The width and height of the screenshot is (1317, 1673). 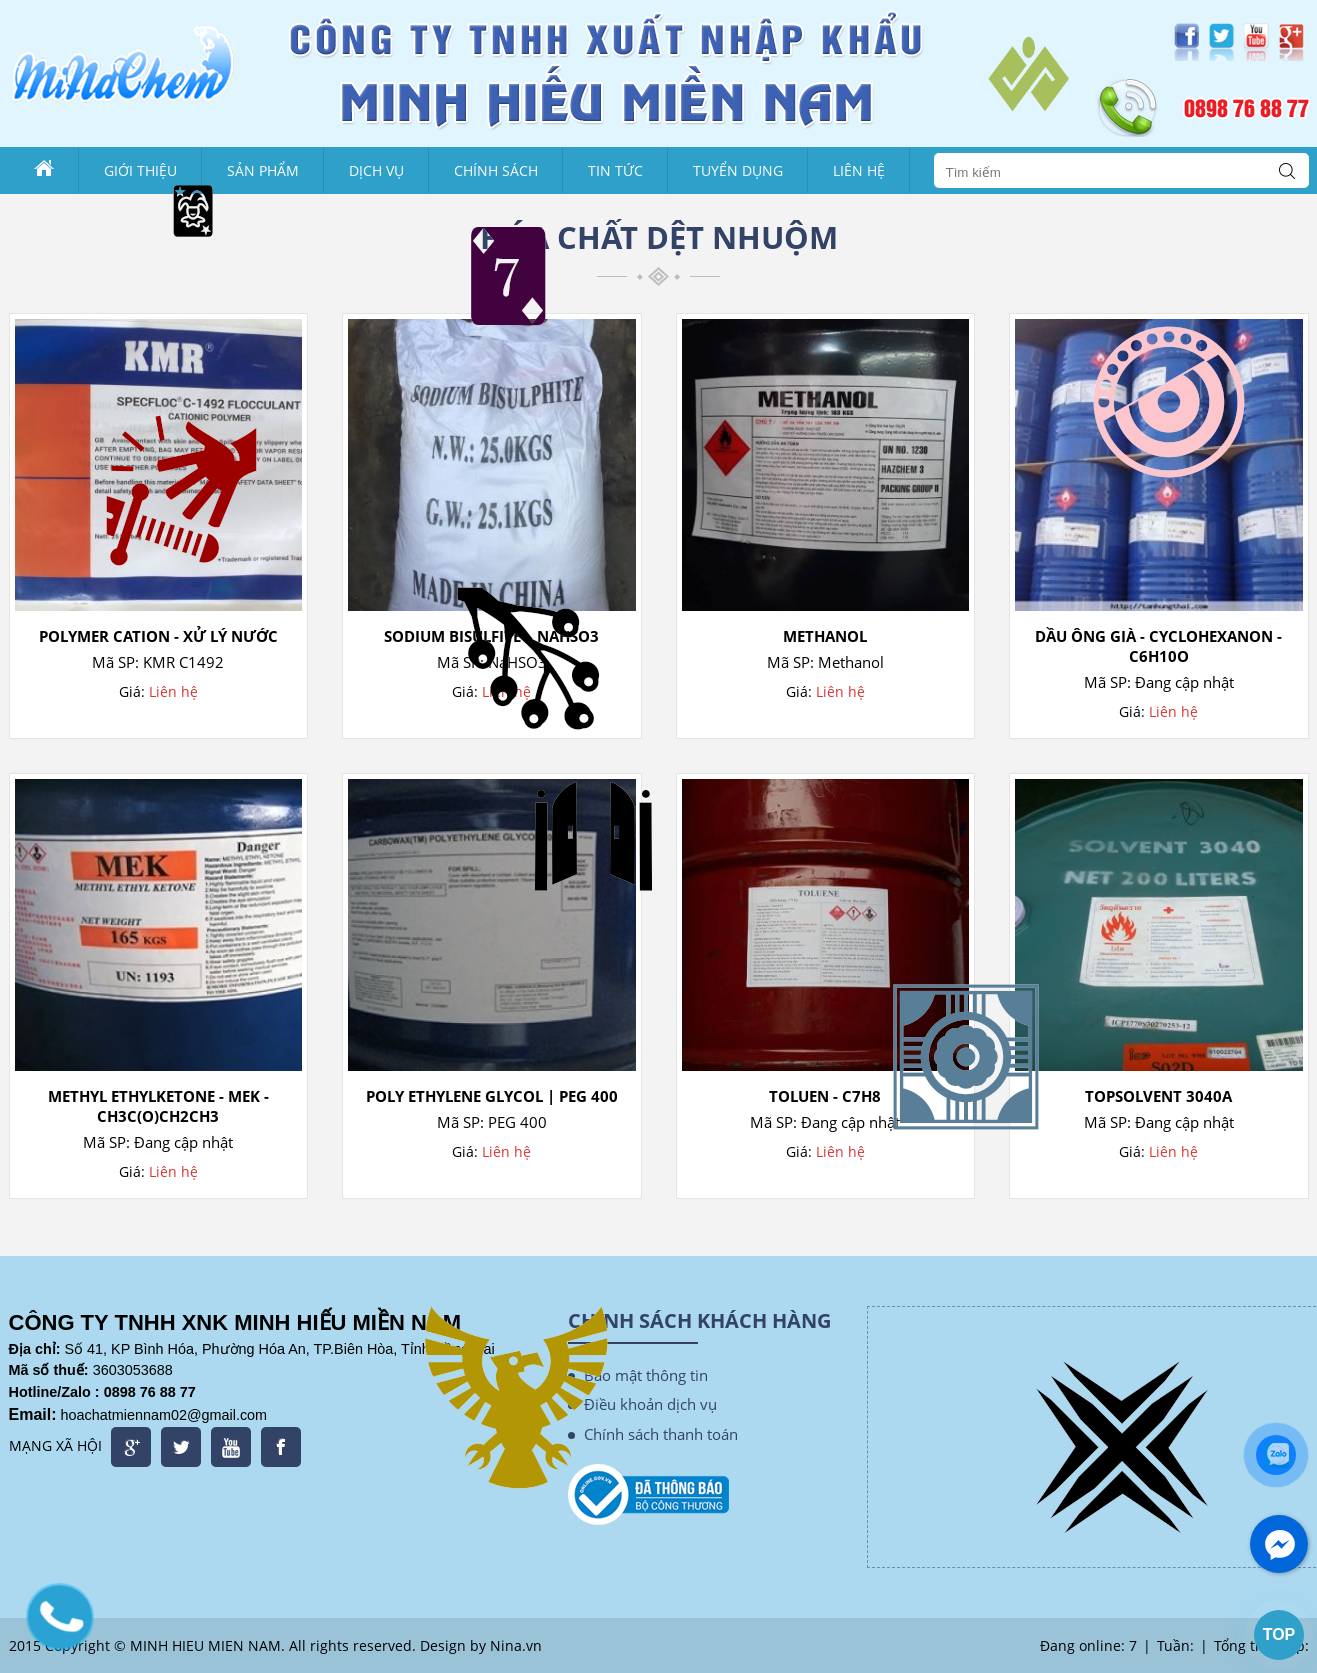 I want to click on represents a guild, clan, or faction emblem, so click(x=515, y=1395).